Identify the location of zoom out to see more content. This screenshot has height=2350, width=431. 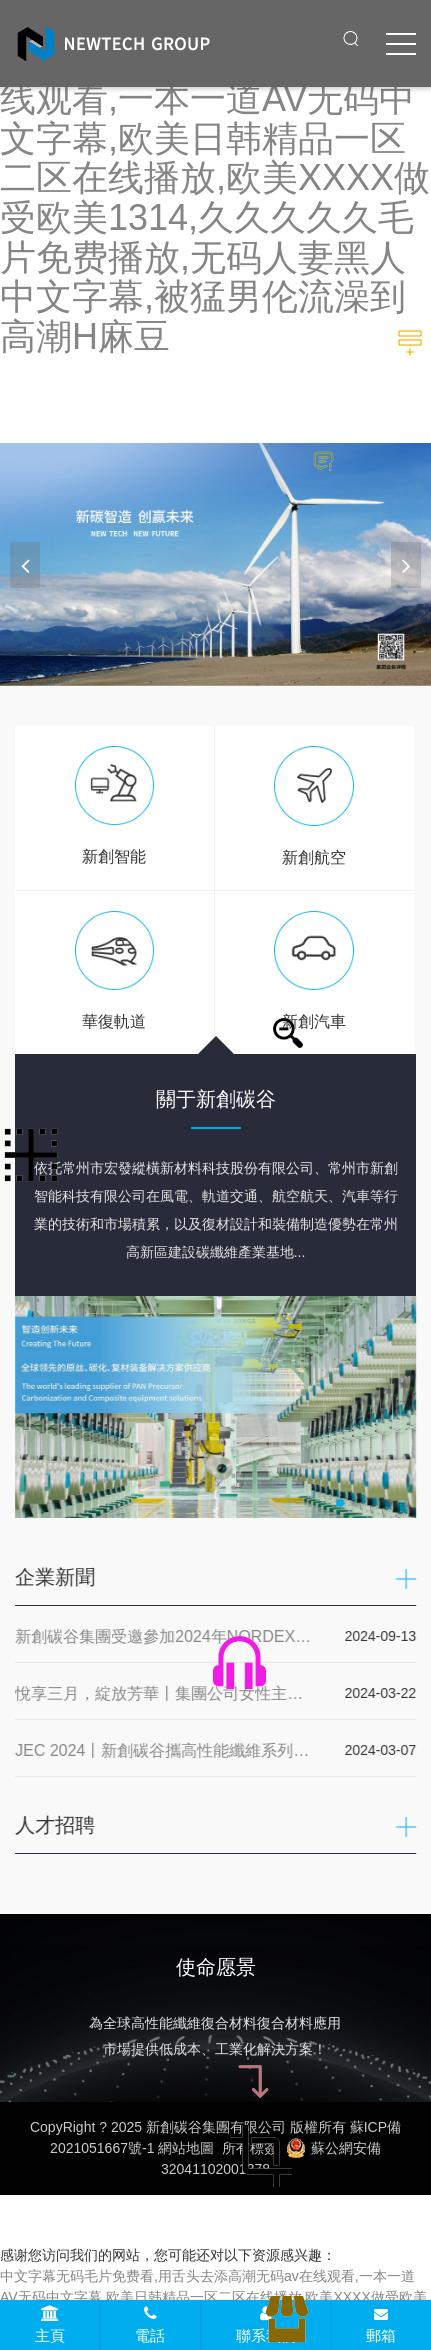
(288, 1033).